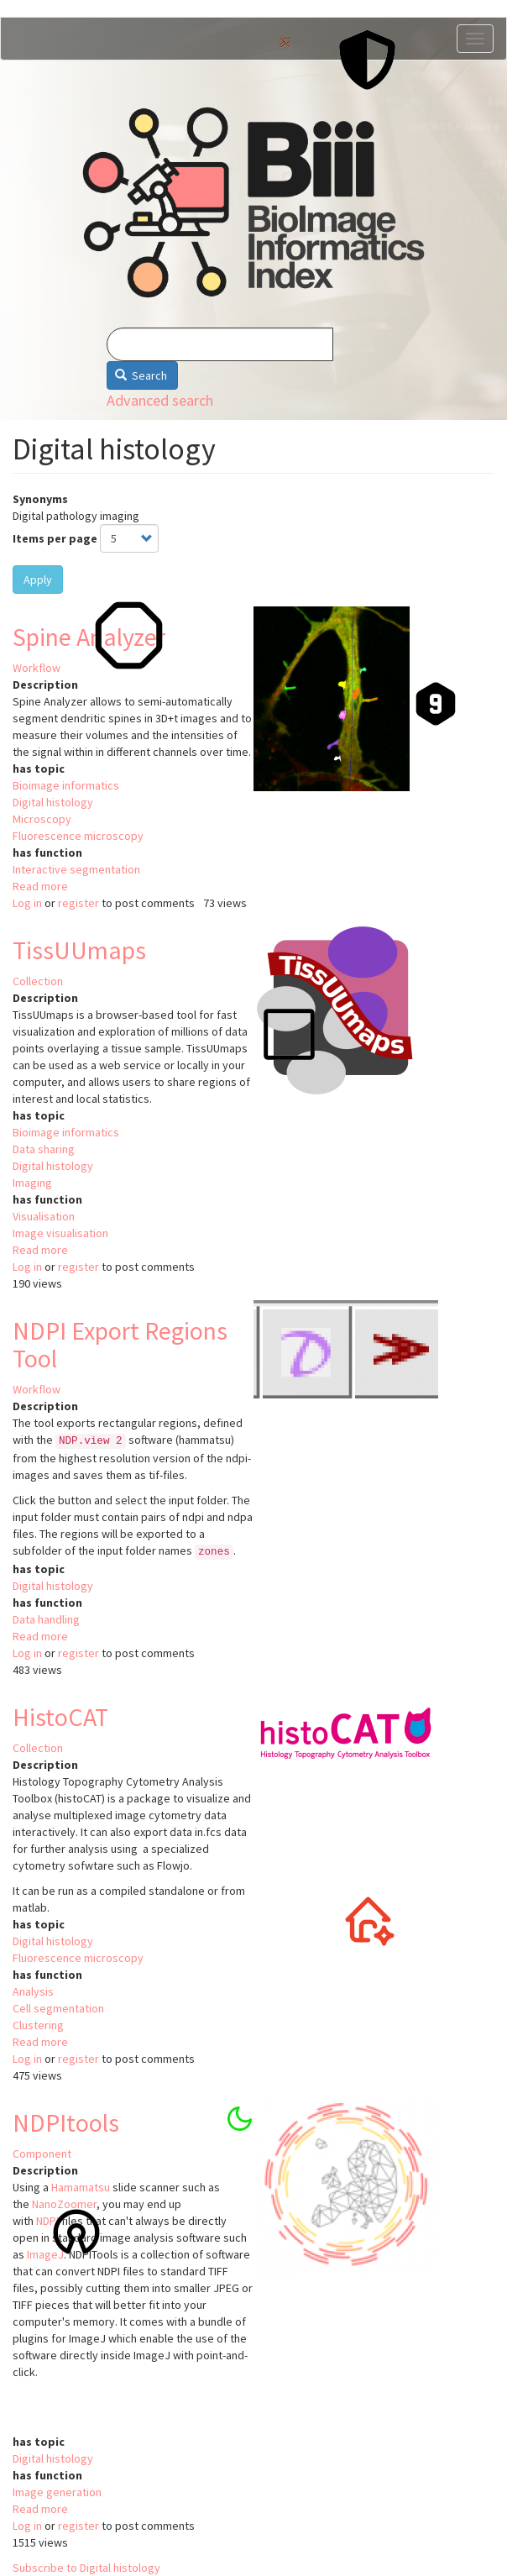 The width and height of the screenshot is (507, 2576). Describe the element at coordinates (76, 2232) in the screenshot. I see `indicates open source software or project` at that location.